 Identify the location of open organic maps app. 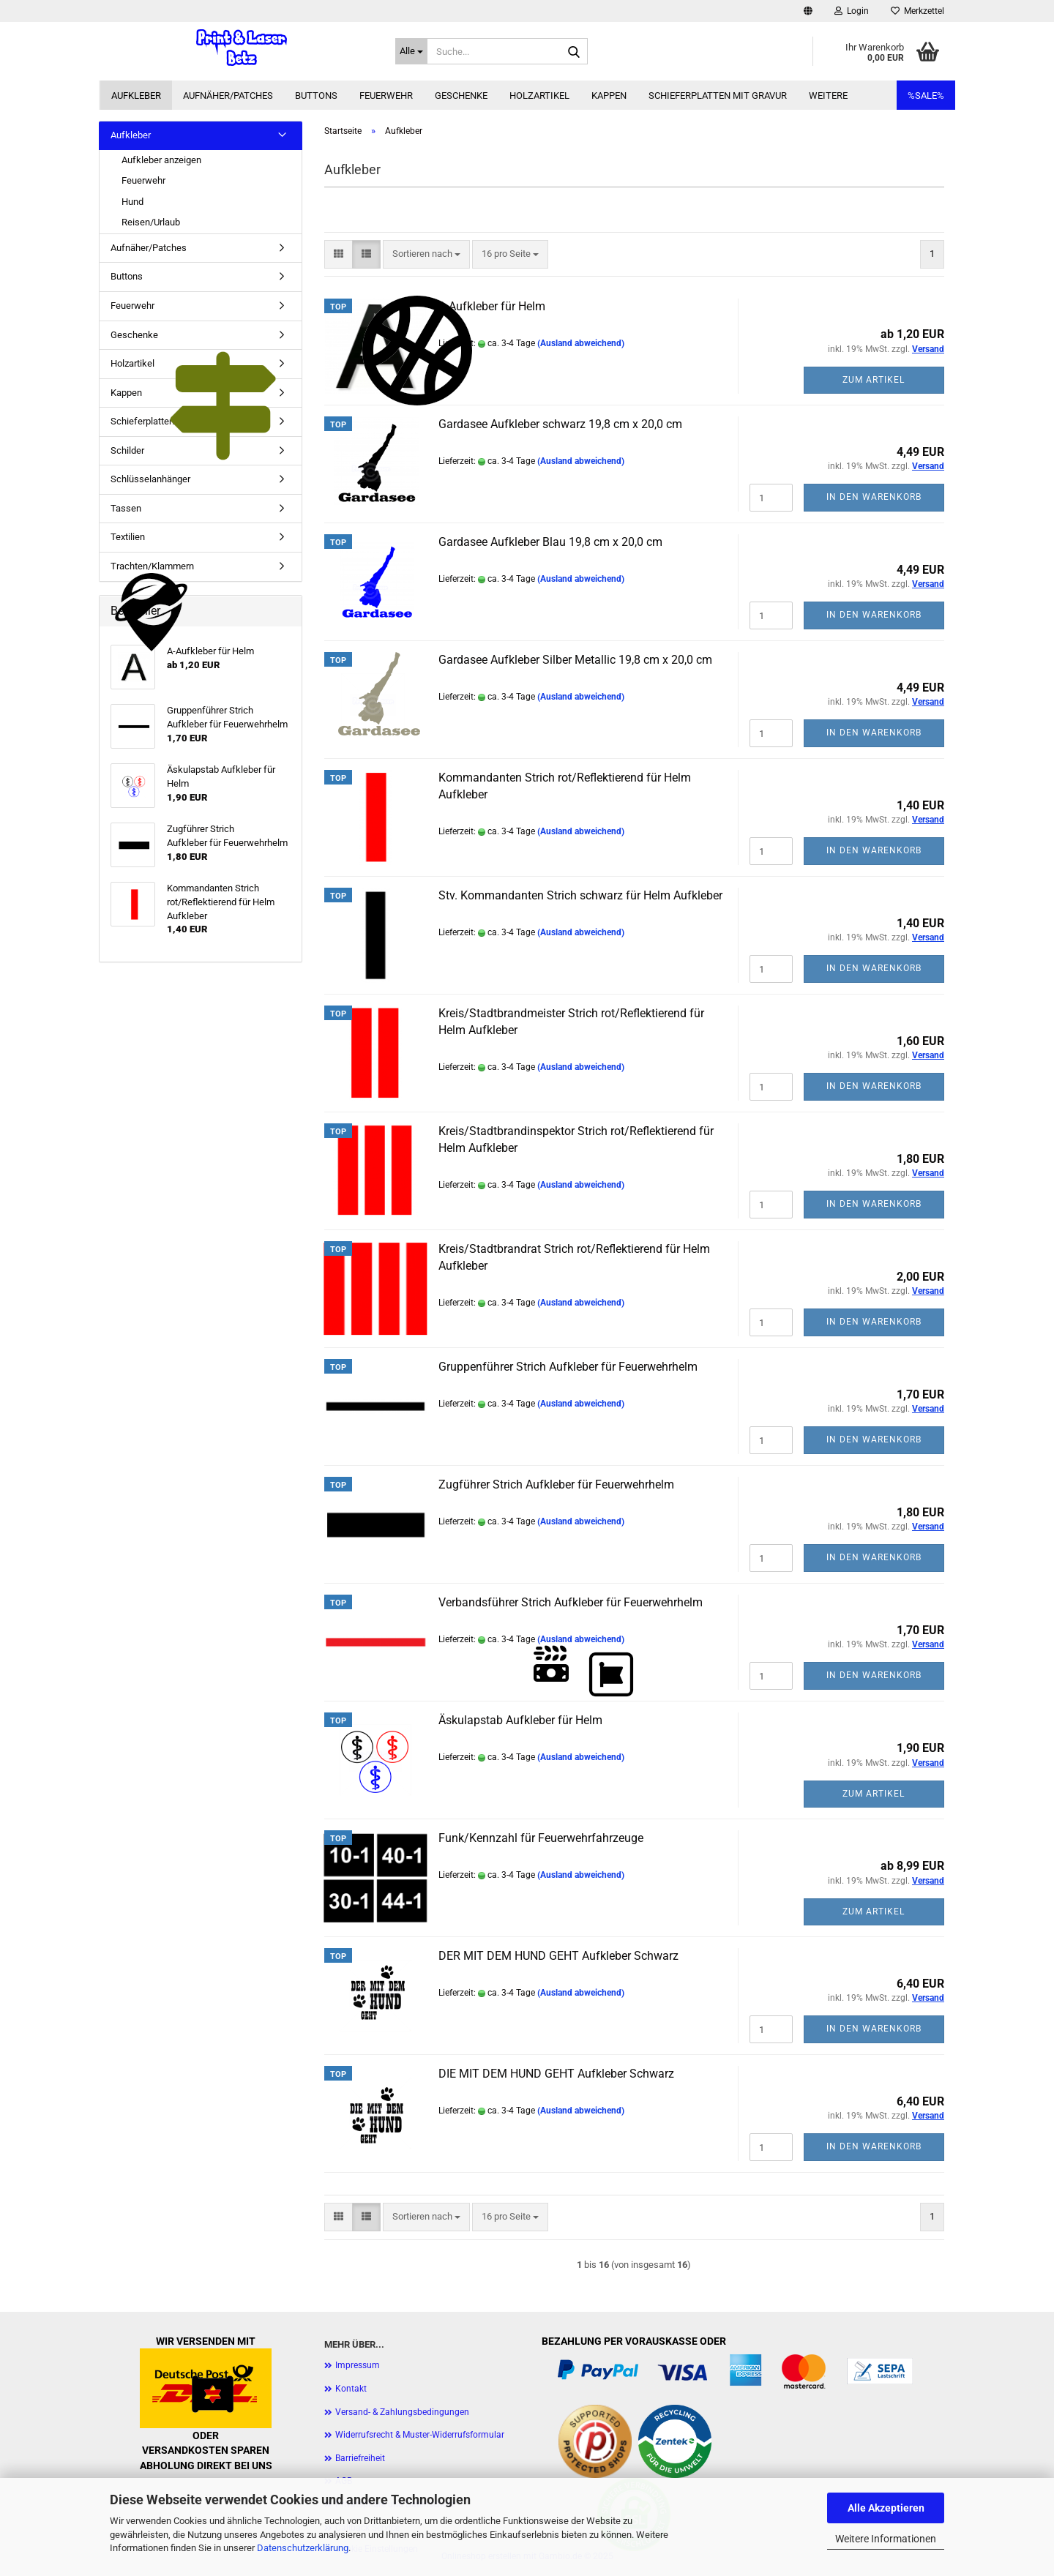
(151, 612).